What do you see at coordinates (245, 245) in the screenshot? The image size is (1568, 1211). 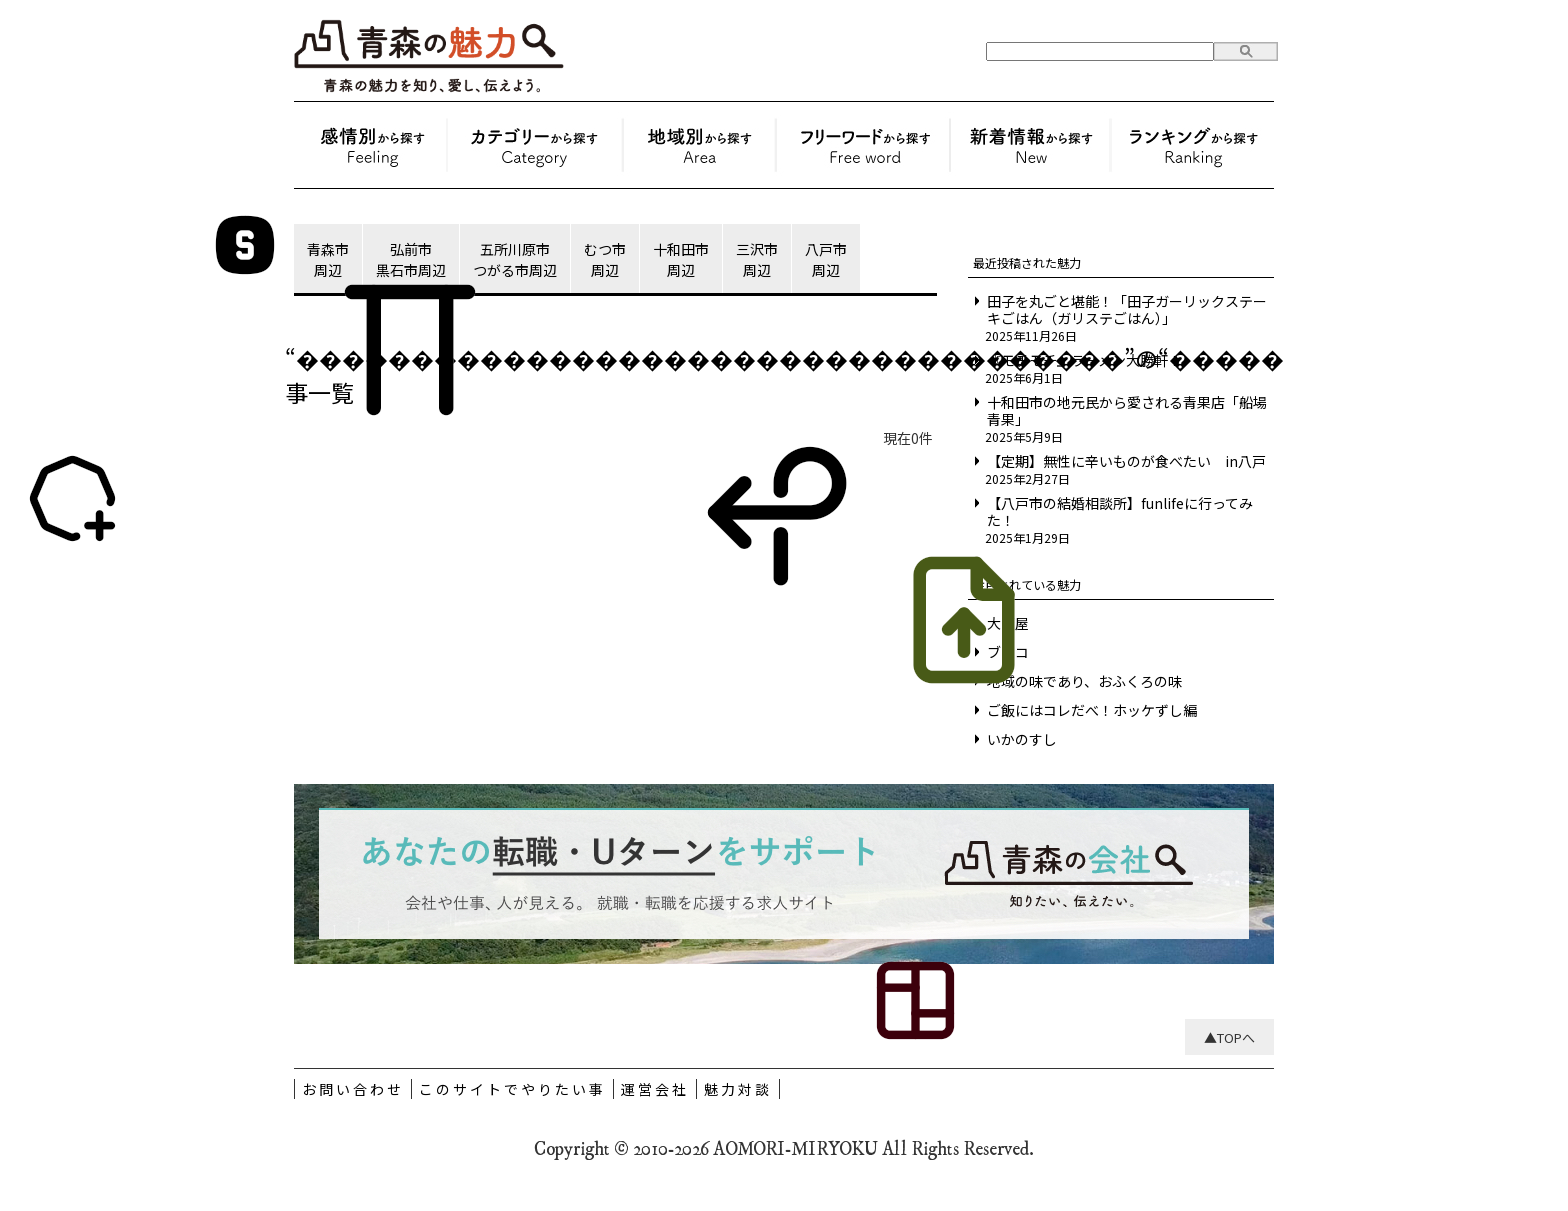 I see `indicates a word or item starting with "S"` at bounding box center [245, 245].